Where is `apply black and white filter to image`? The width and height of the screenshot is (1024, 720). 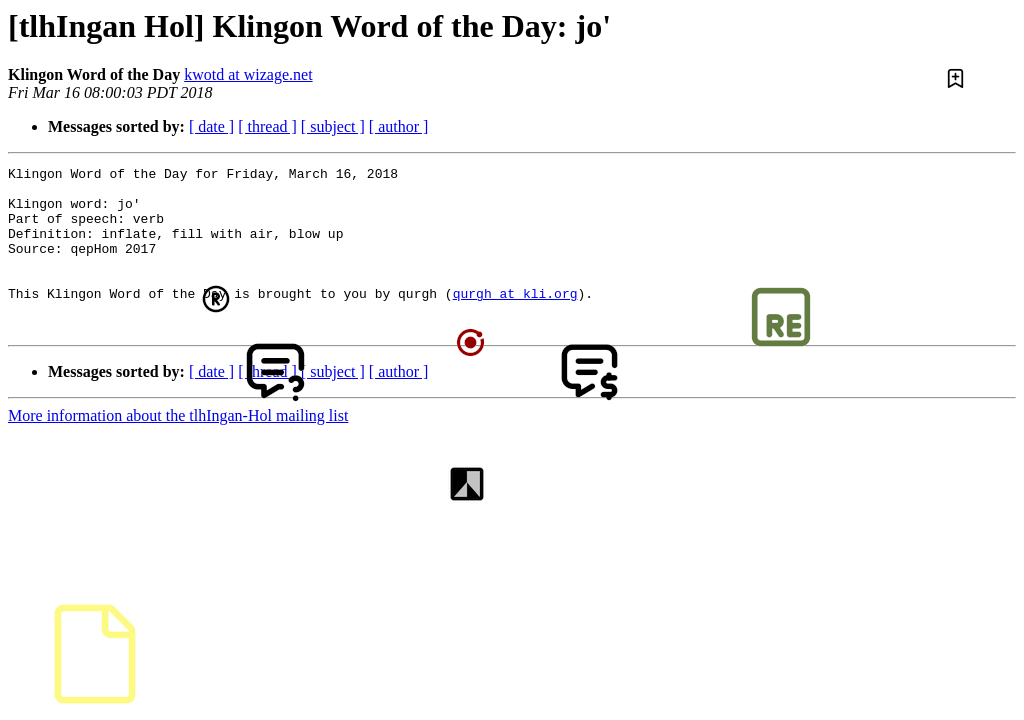
apply black and white filter to image is located at coordinates (467, 484).